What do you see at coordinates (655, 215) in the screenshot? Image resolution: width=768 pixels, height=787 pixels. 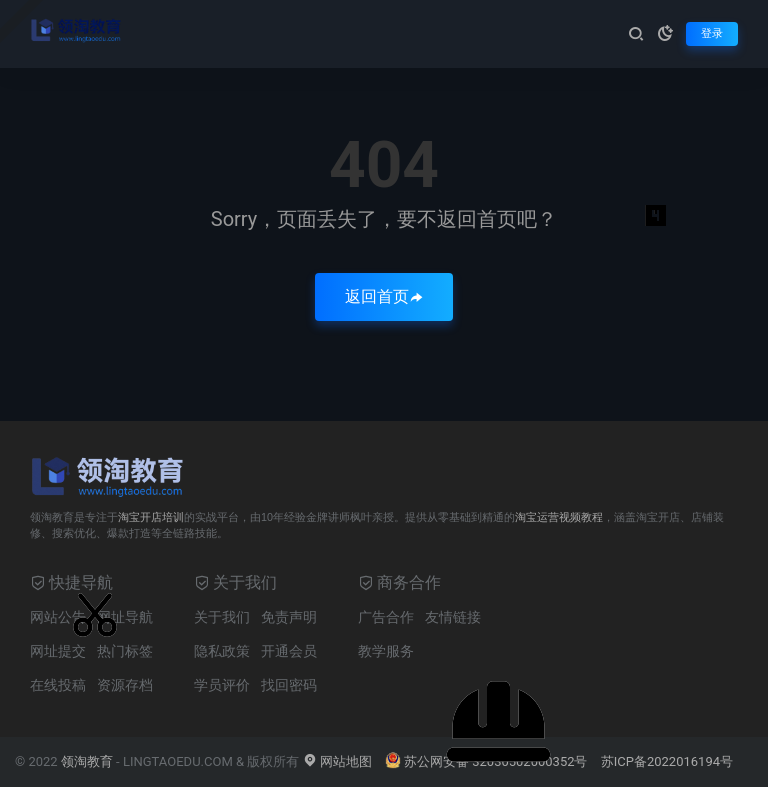 I see `select filter or preset number 4` at bounding box center [655, 215].